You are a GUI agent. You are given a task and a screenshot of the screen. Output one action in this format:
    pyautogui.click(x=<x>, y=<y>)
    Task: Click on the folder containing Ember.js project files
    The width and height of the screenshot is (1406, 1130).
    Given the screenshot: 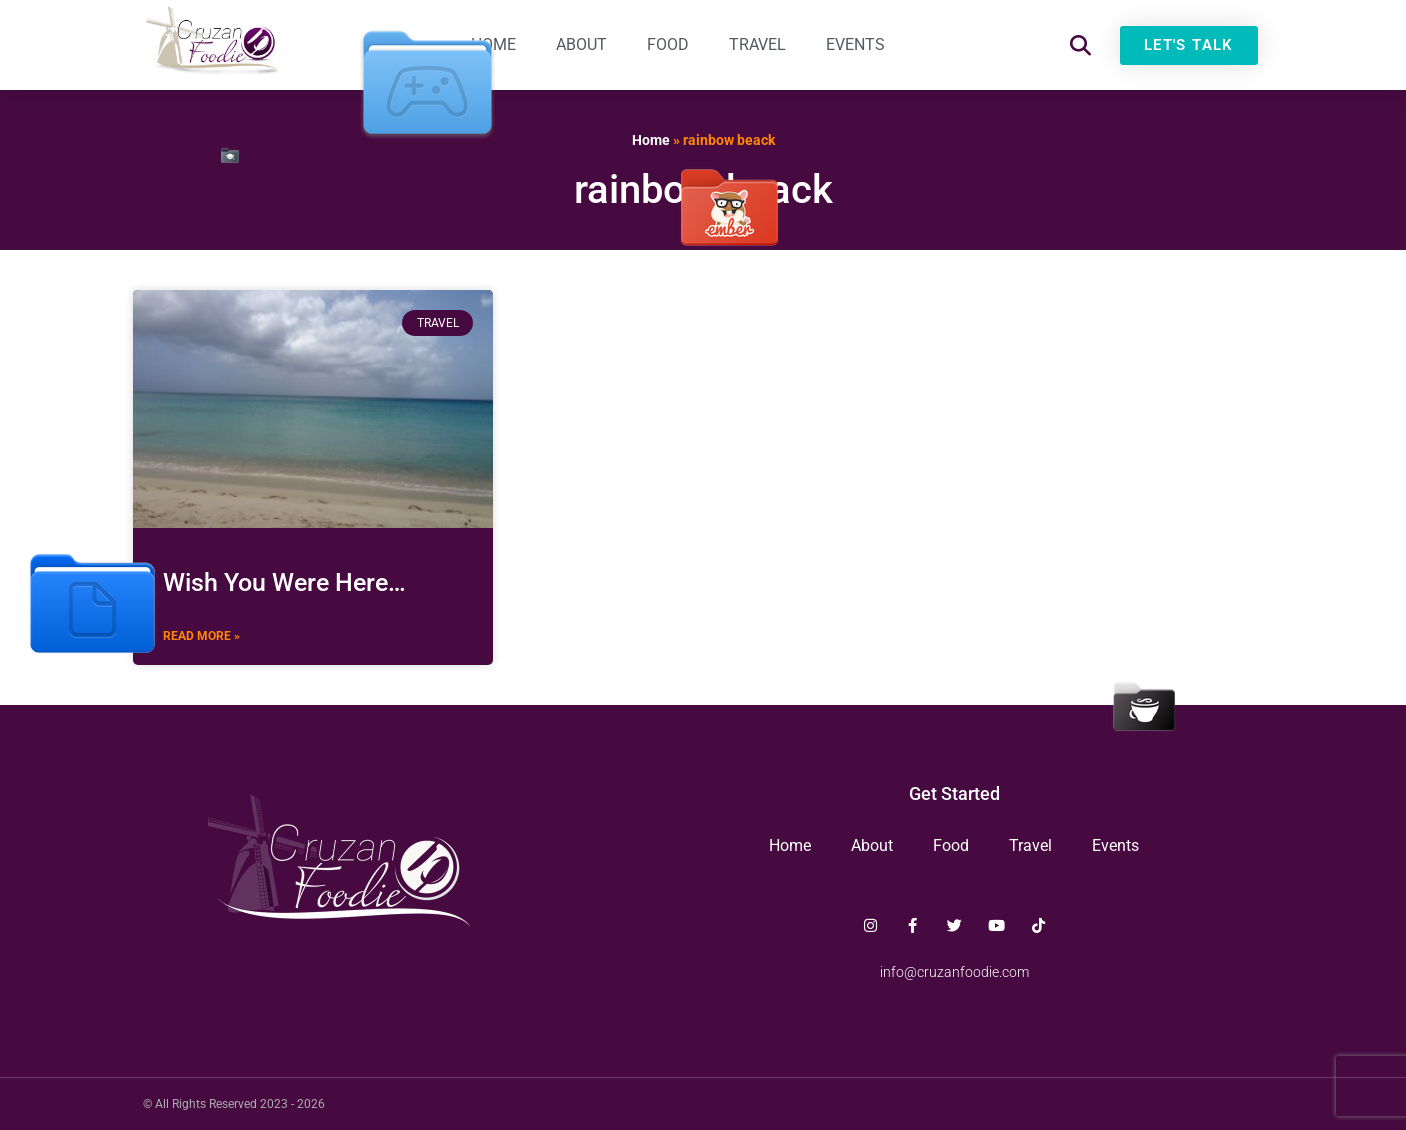 What is the action you would take?
    pyautogui.click(x=729, y=210)
    